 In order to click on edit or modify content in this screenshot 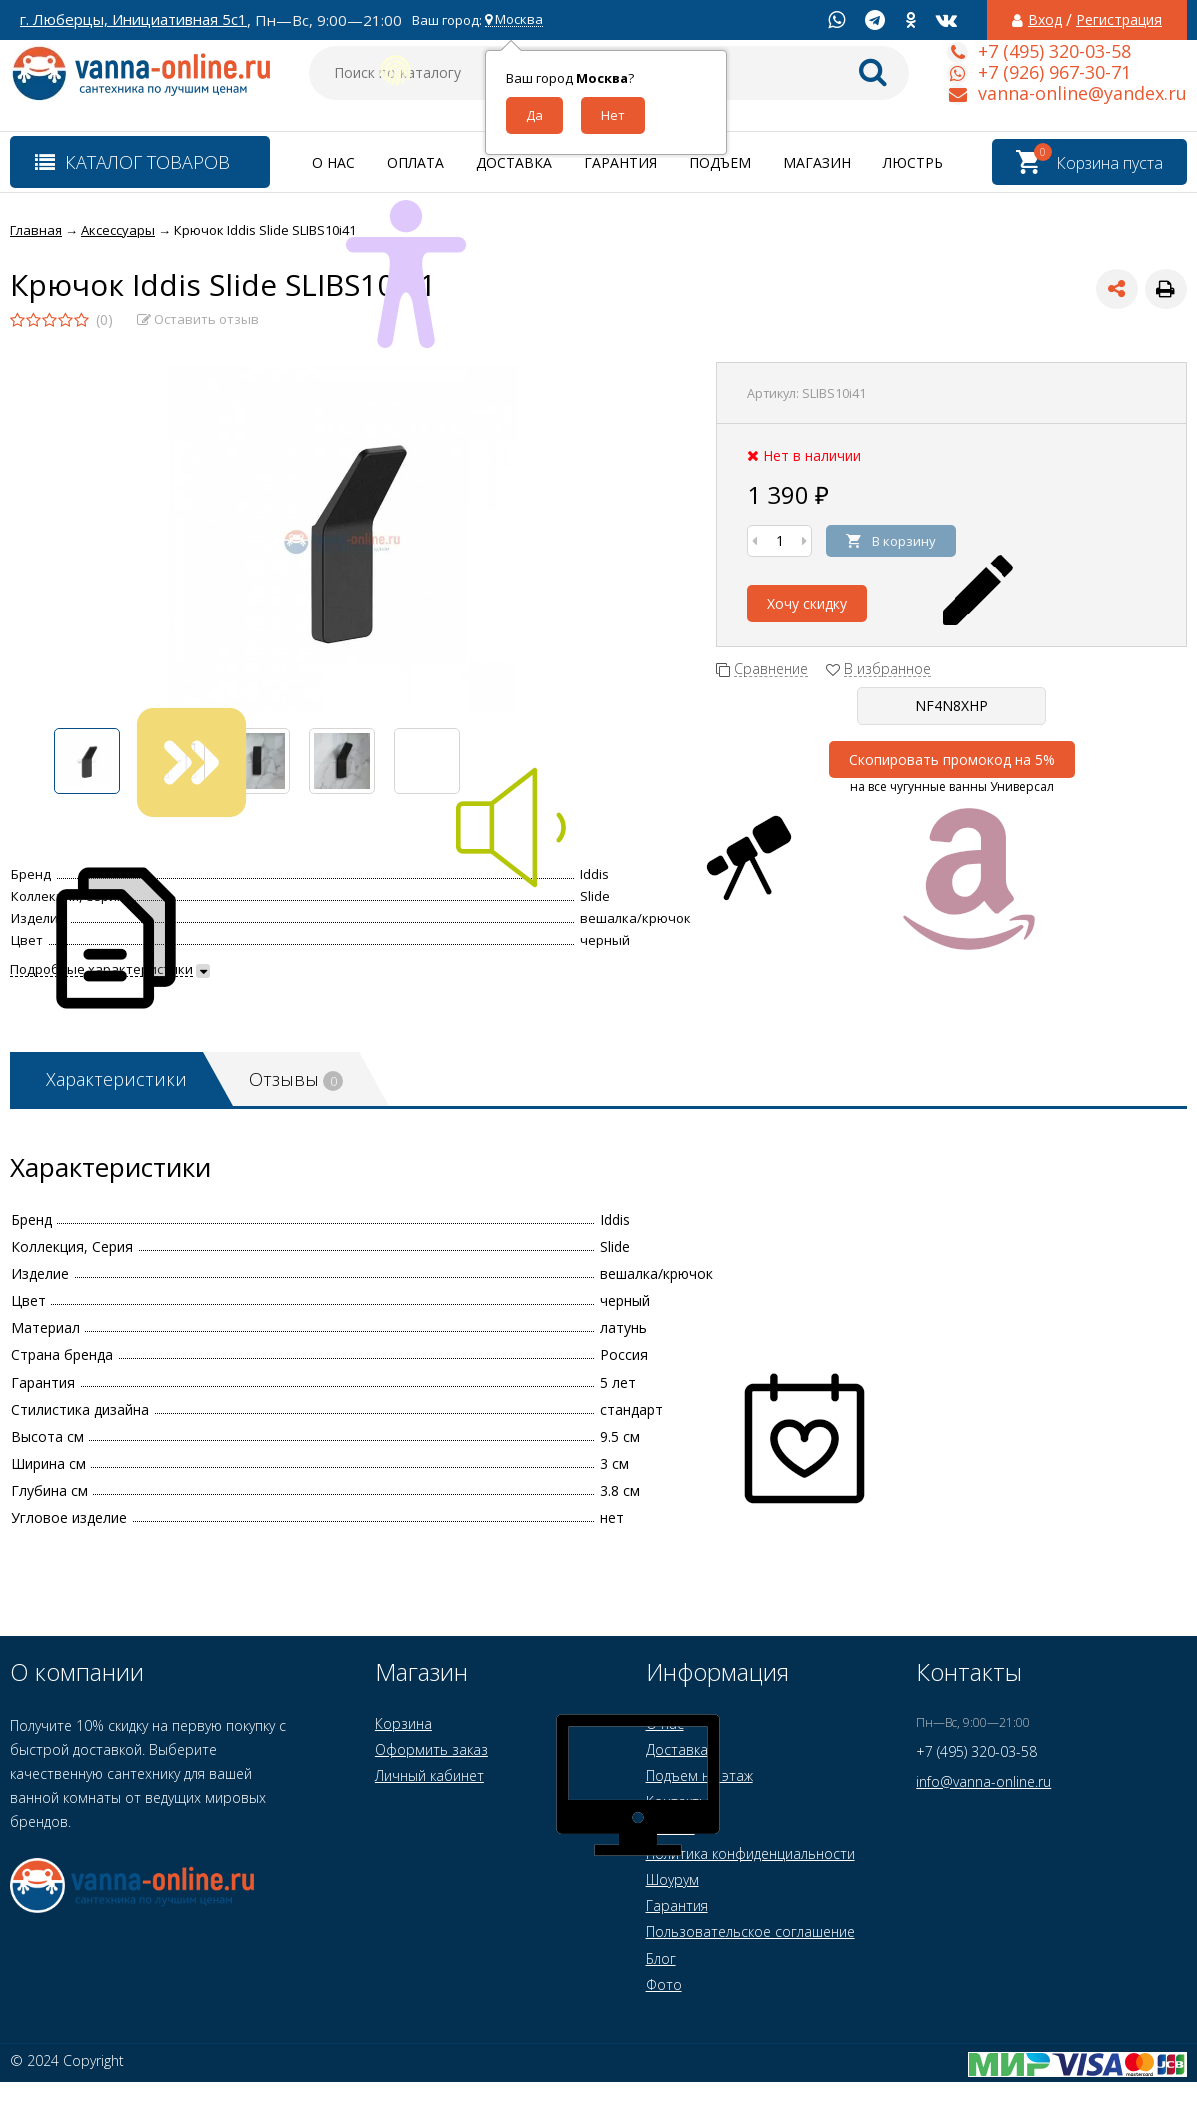, I will do `click(978, 590)`.